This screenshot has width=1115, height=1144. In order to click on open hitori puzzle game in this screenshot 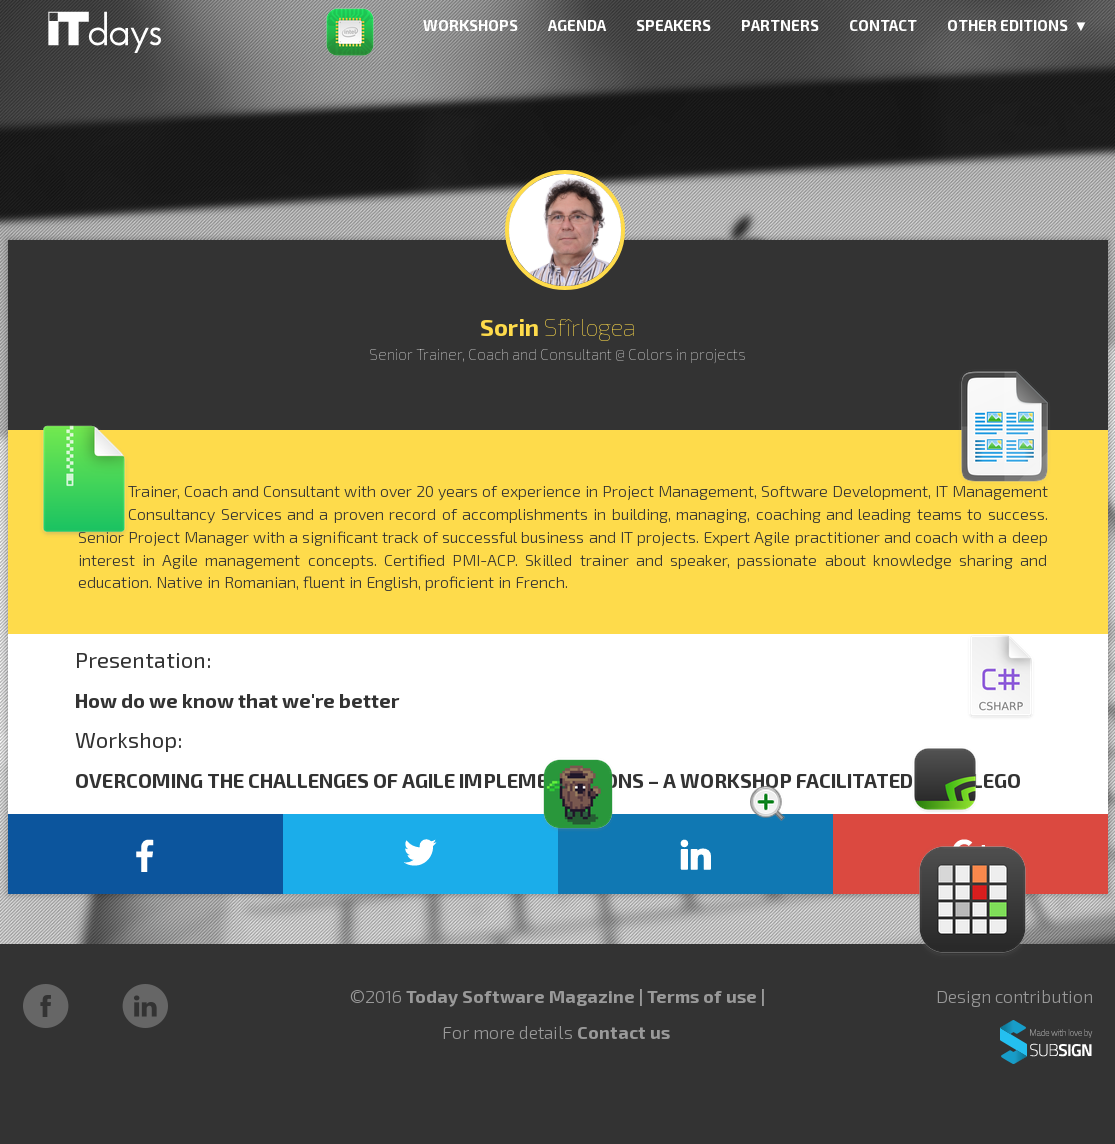, I will do `click(972, 899)`.